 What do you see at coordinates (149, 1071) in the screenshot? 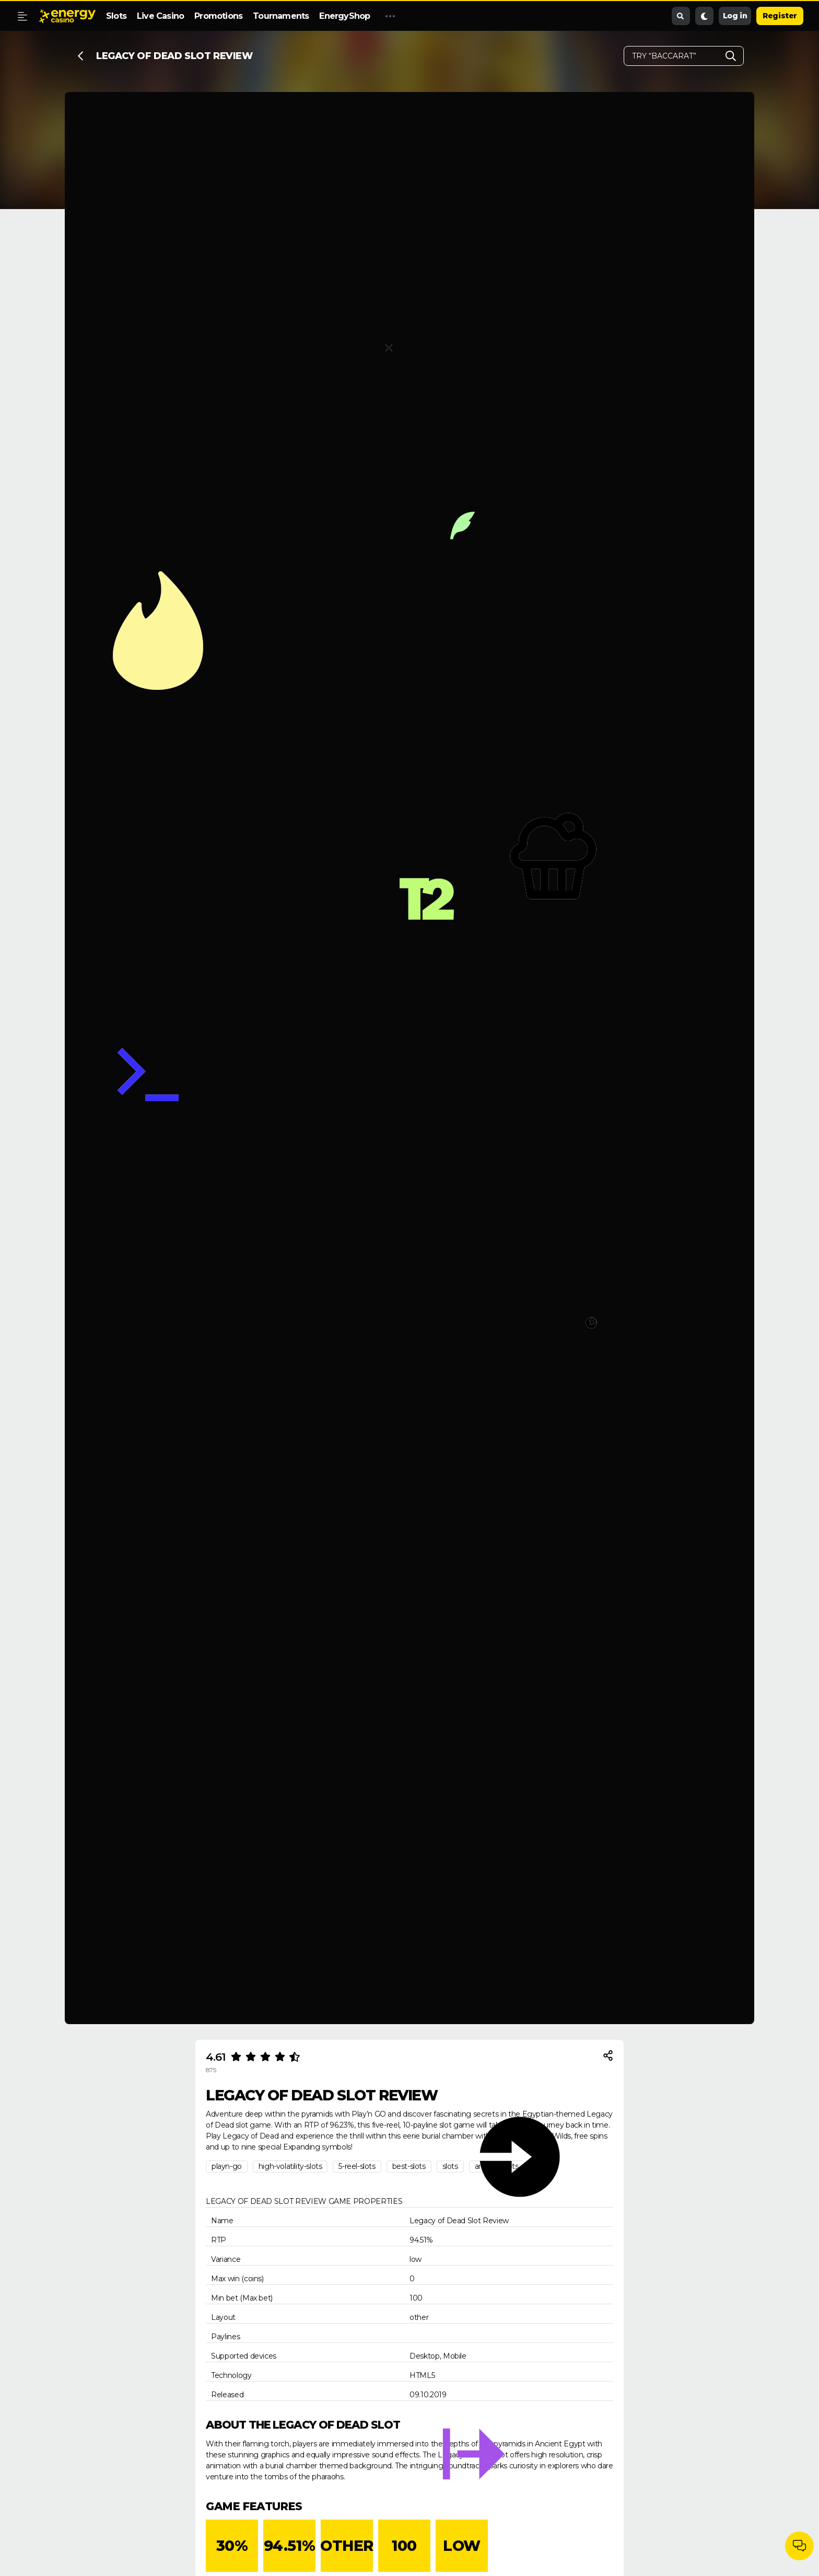
I see `open command line interface` at bounding box center [149, 1071].